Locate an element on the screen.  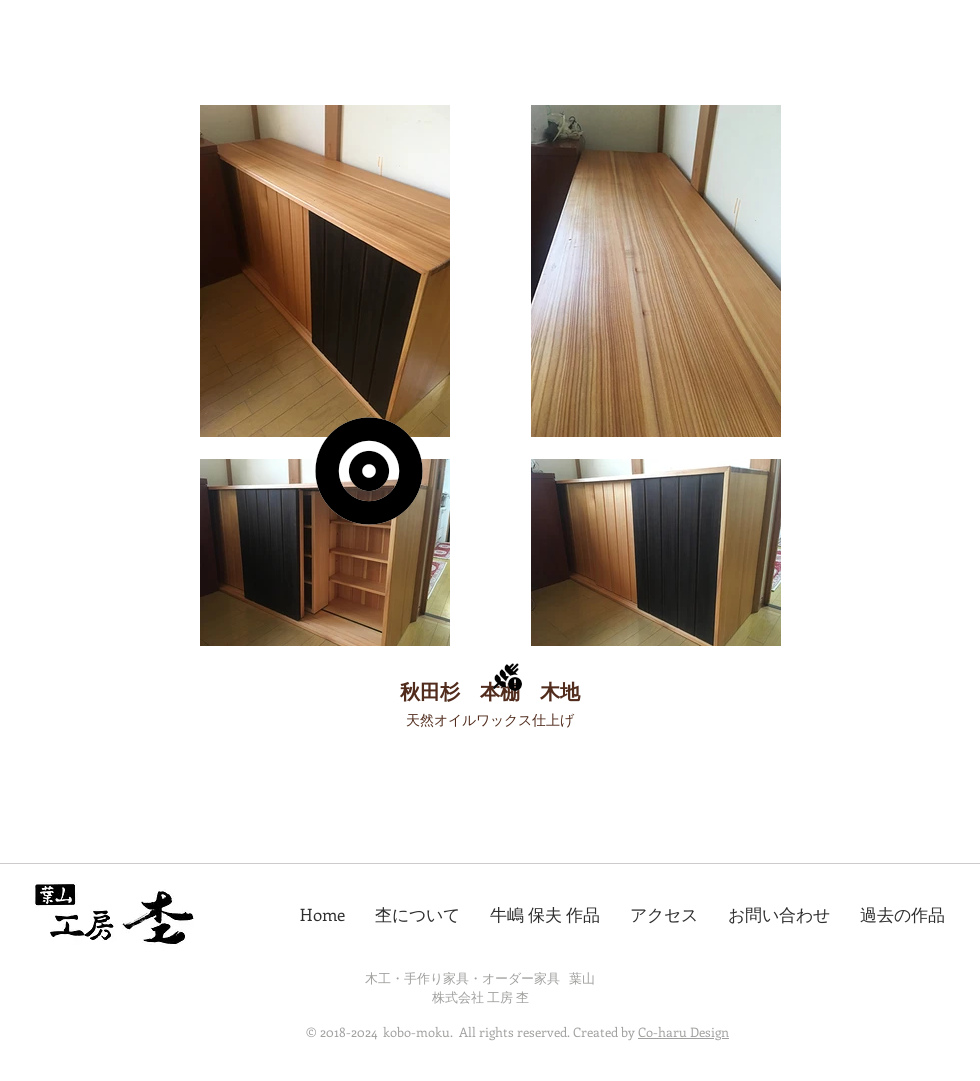
indicates a crop or grain alert is located at coordinates (506, 675).